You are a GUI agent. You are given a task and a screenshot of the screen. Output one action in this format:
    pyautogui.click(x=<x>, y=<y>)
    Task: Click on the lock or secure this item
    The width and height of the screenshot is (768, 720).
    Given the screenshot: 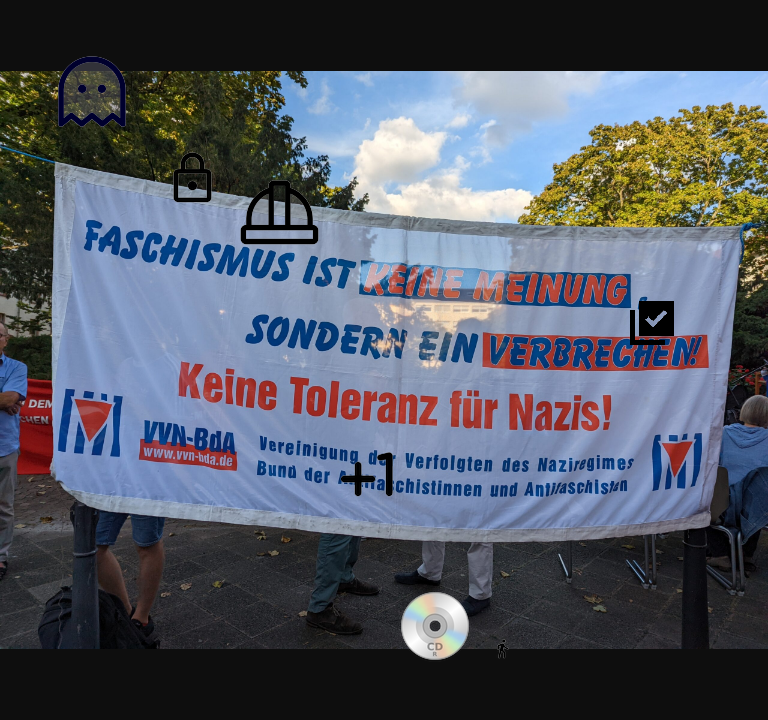 What is the action you would take?
    pyautogui.click(x=192, y=178)
    